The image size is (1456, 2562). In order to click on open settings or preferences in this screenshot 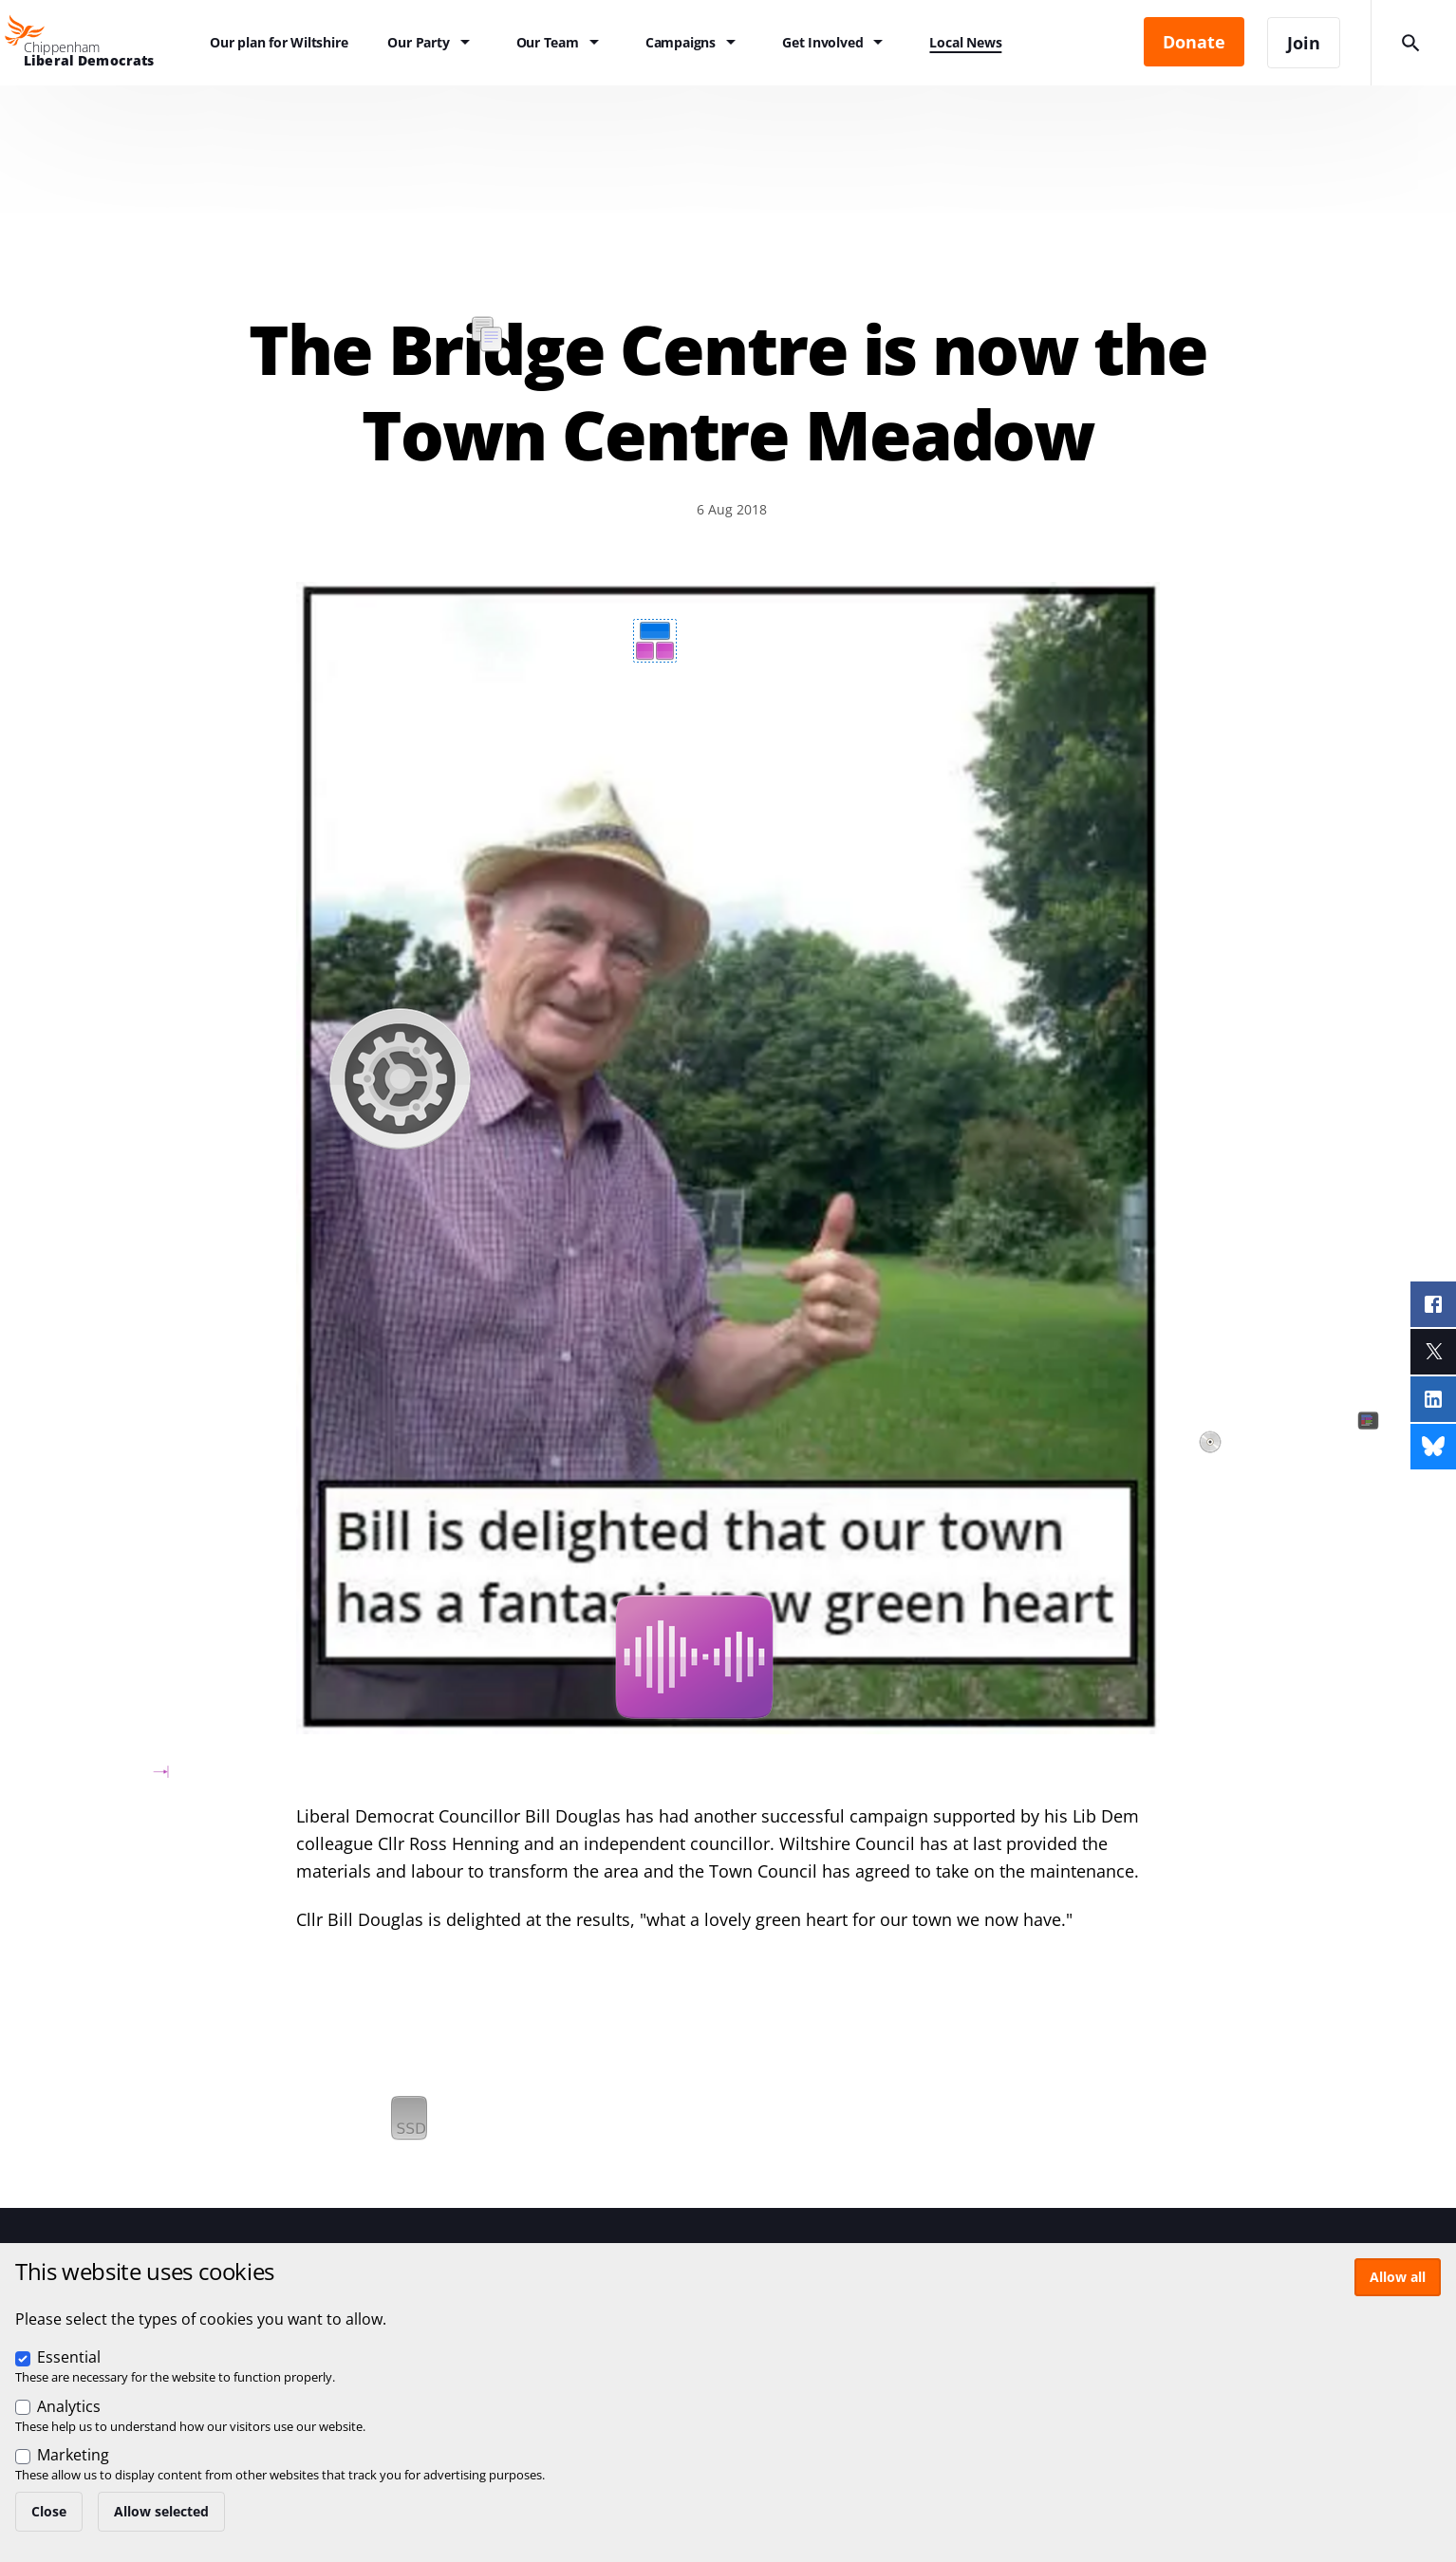, I will do `click(400, 1078)`.